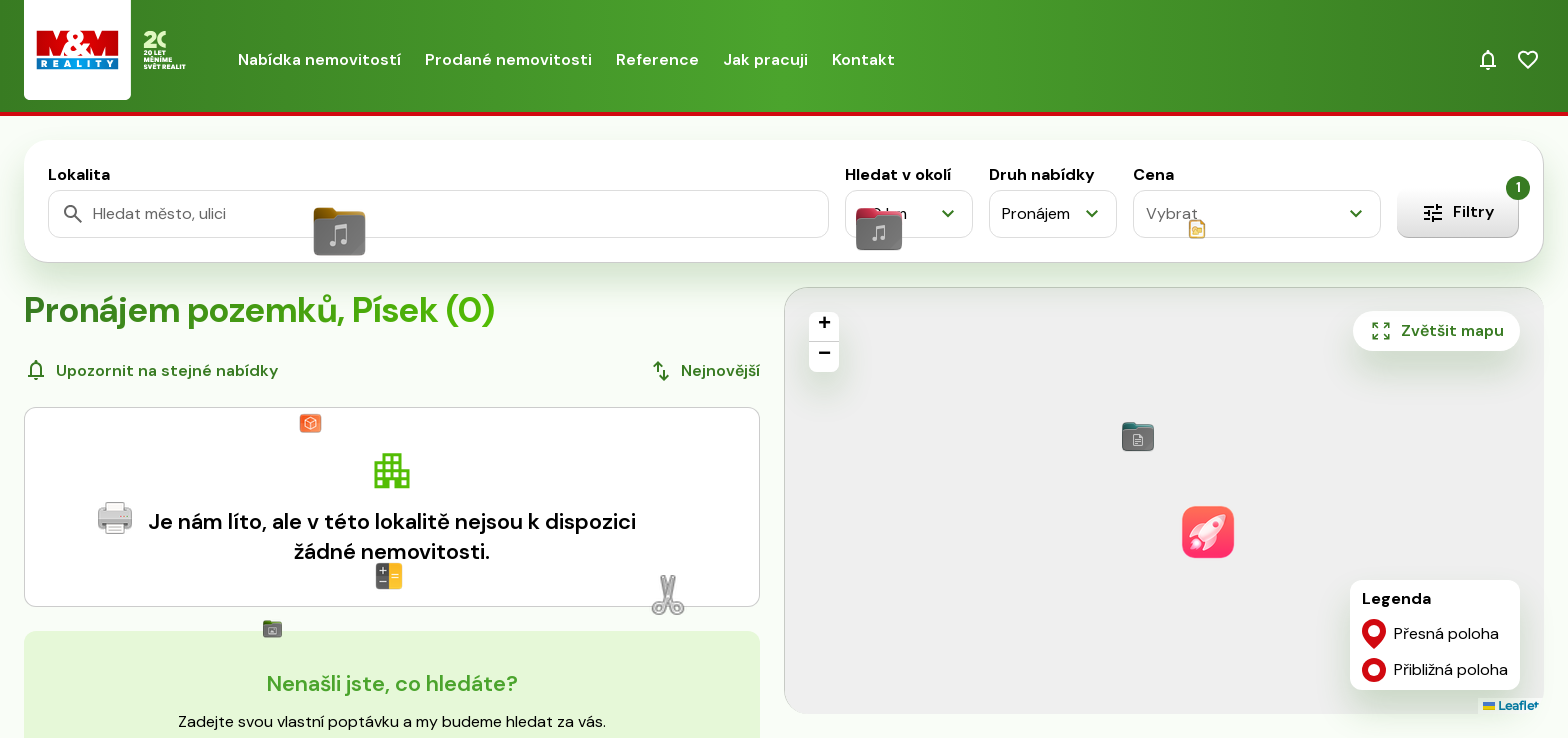 This screenshot has width=1568, height=738. What do you see at coordinates (310, 422) in the screenshot?
I see `open an STL 3D model file` at bounding box center [310, 422].